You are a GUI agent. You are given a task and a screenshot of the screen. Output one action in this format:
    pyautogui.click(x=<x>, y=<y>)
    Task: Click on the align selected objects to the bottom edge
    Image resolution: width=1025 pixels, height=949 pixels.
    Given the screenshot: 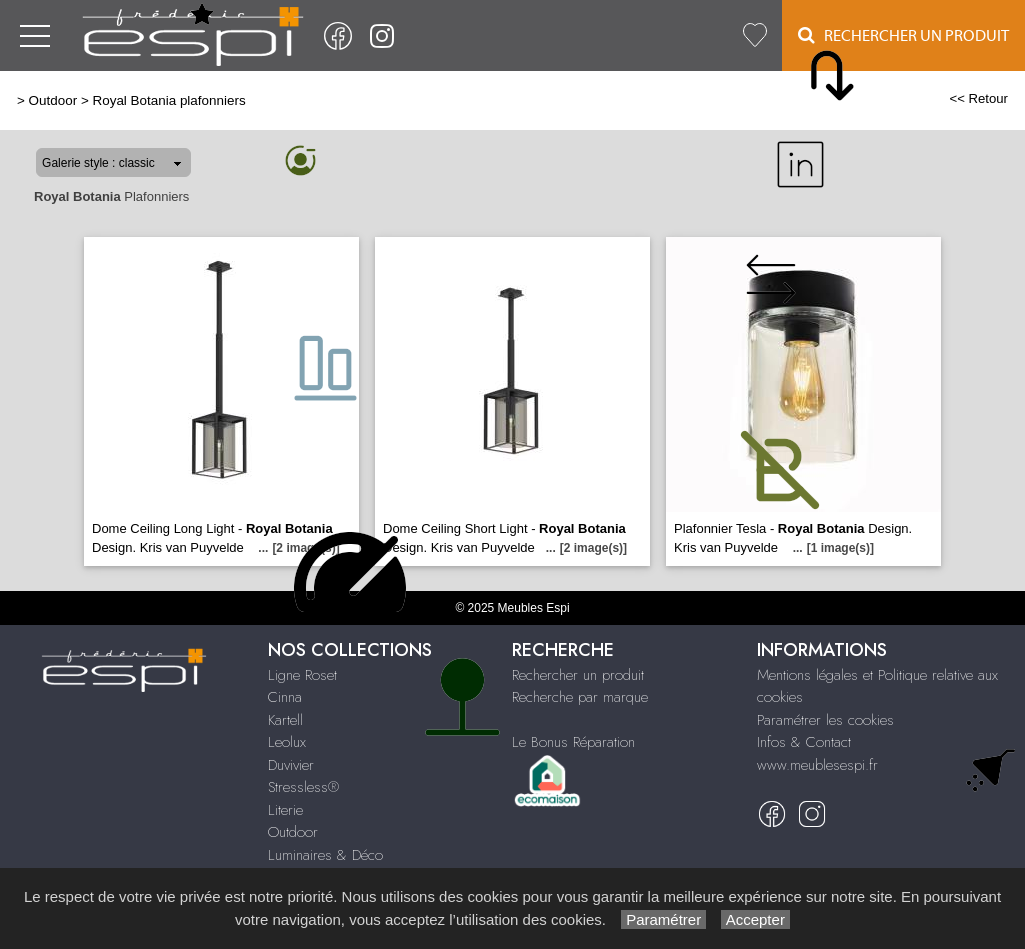 What is the action you would take?
    pyautogui.click(x=325, y=369)
    